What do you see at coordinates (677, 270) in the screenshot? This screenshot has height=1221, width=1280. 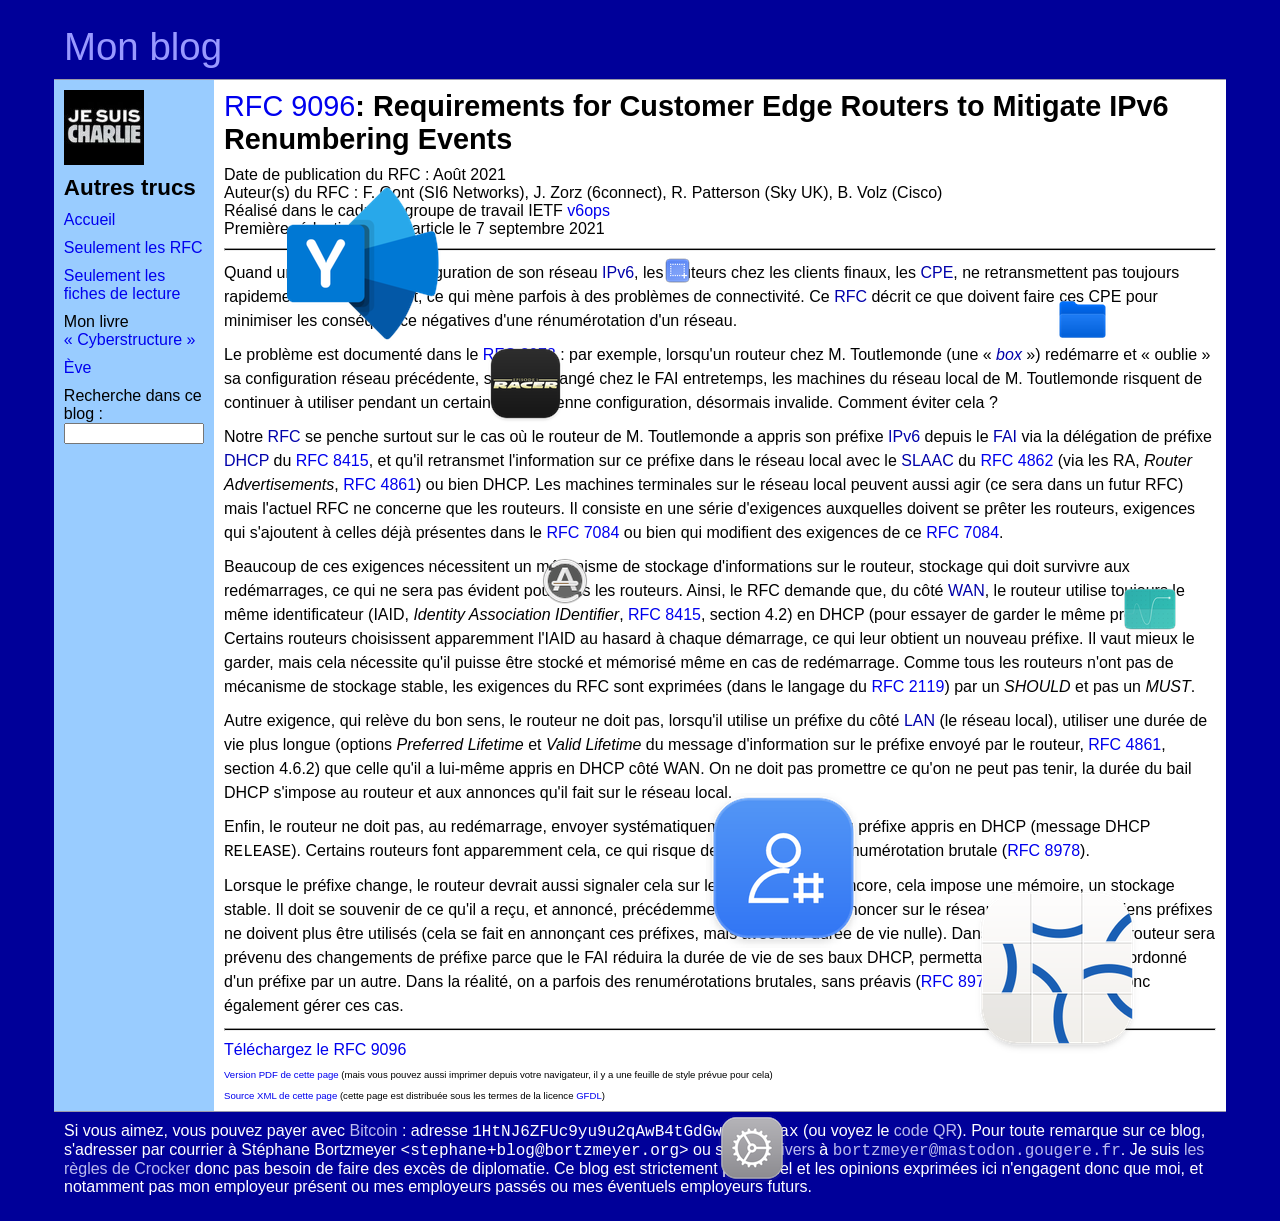 I see `take a screenshot` at bounding box center [677, 270].